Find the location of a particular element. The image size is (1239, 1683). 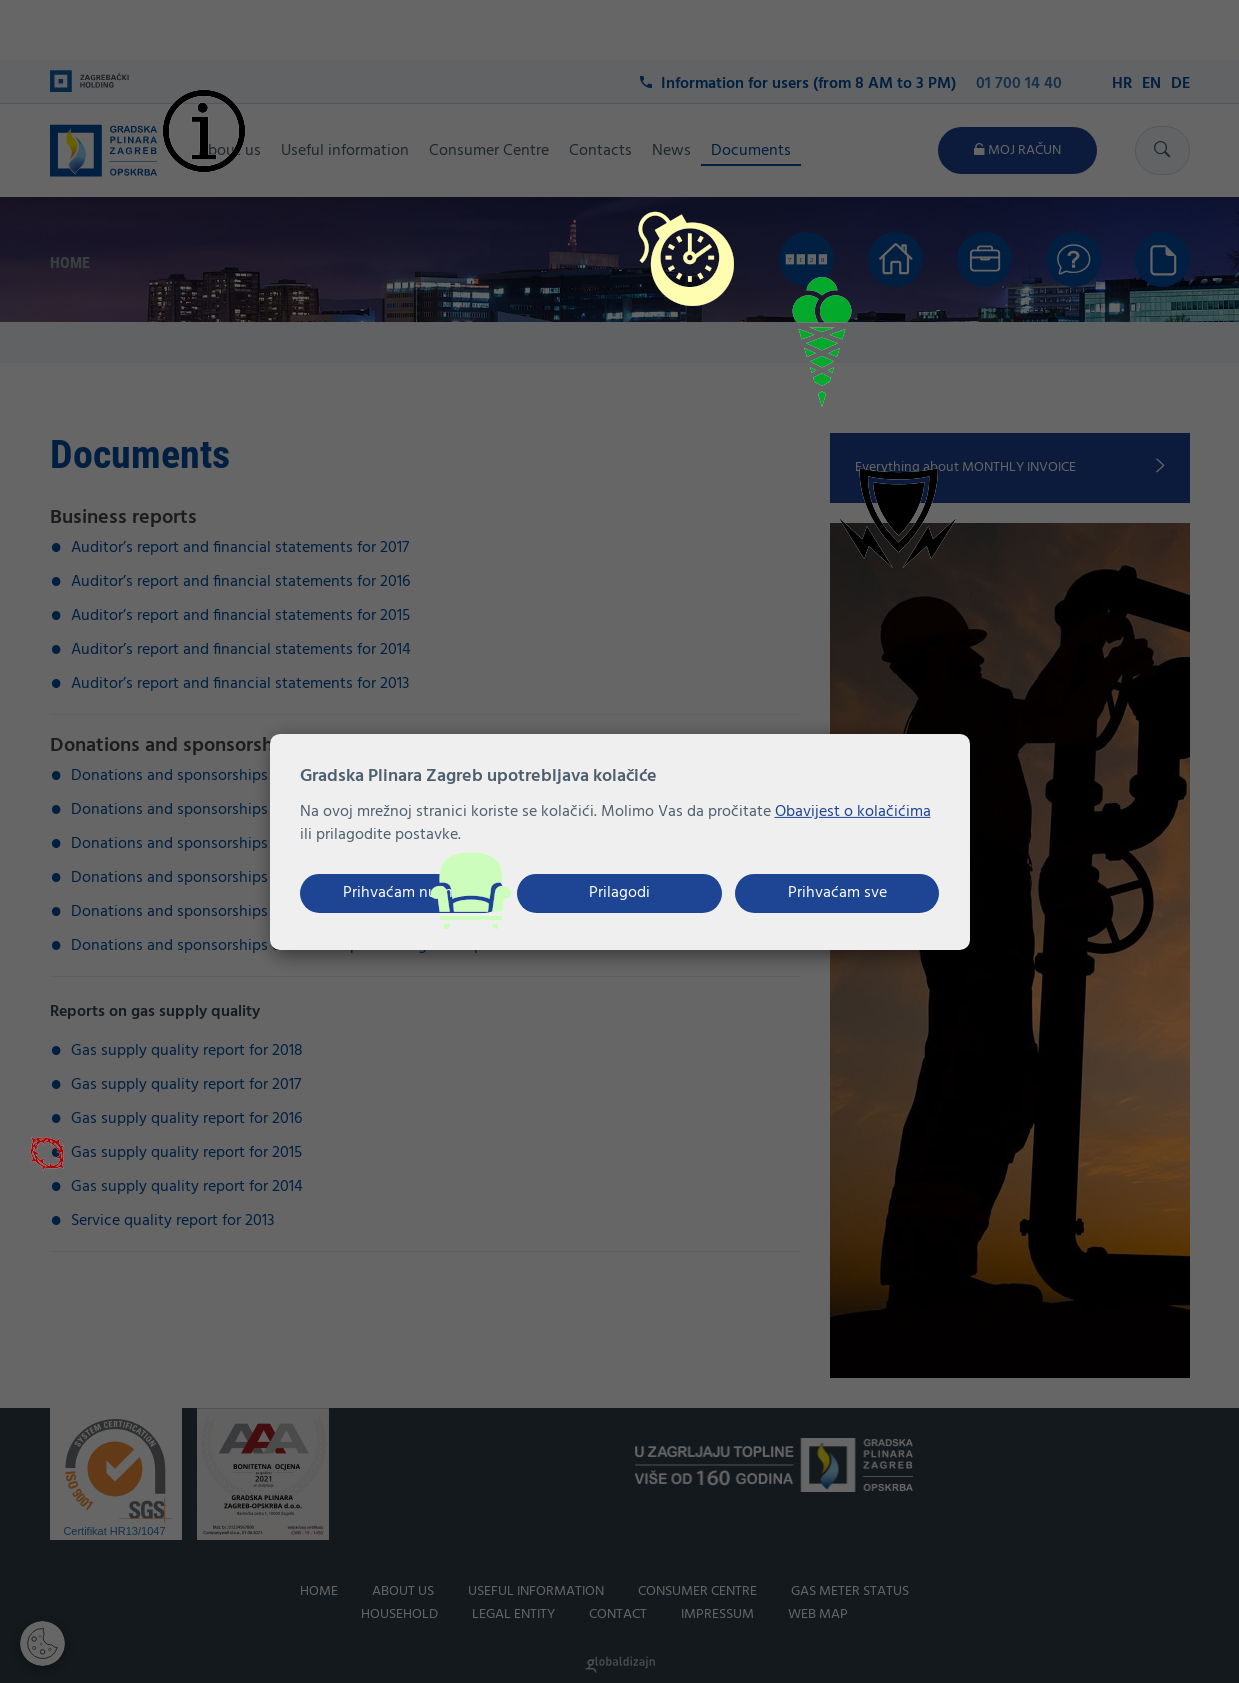

dessert or sweet treats category is located at coordinates (822, 343).